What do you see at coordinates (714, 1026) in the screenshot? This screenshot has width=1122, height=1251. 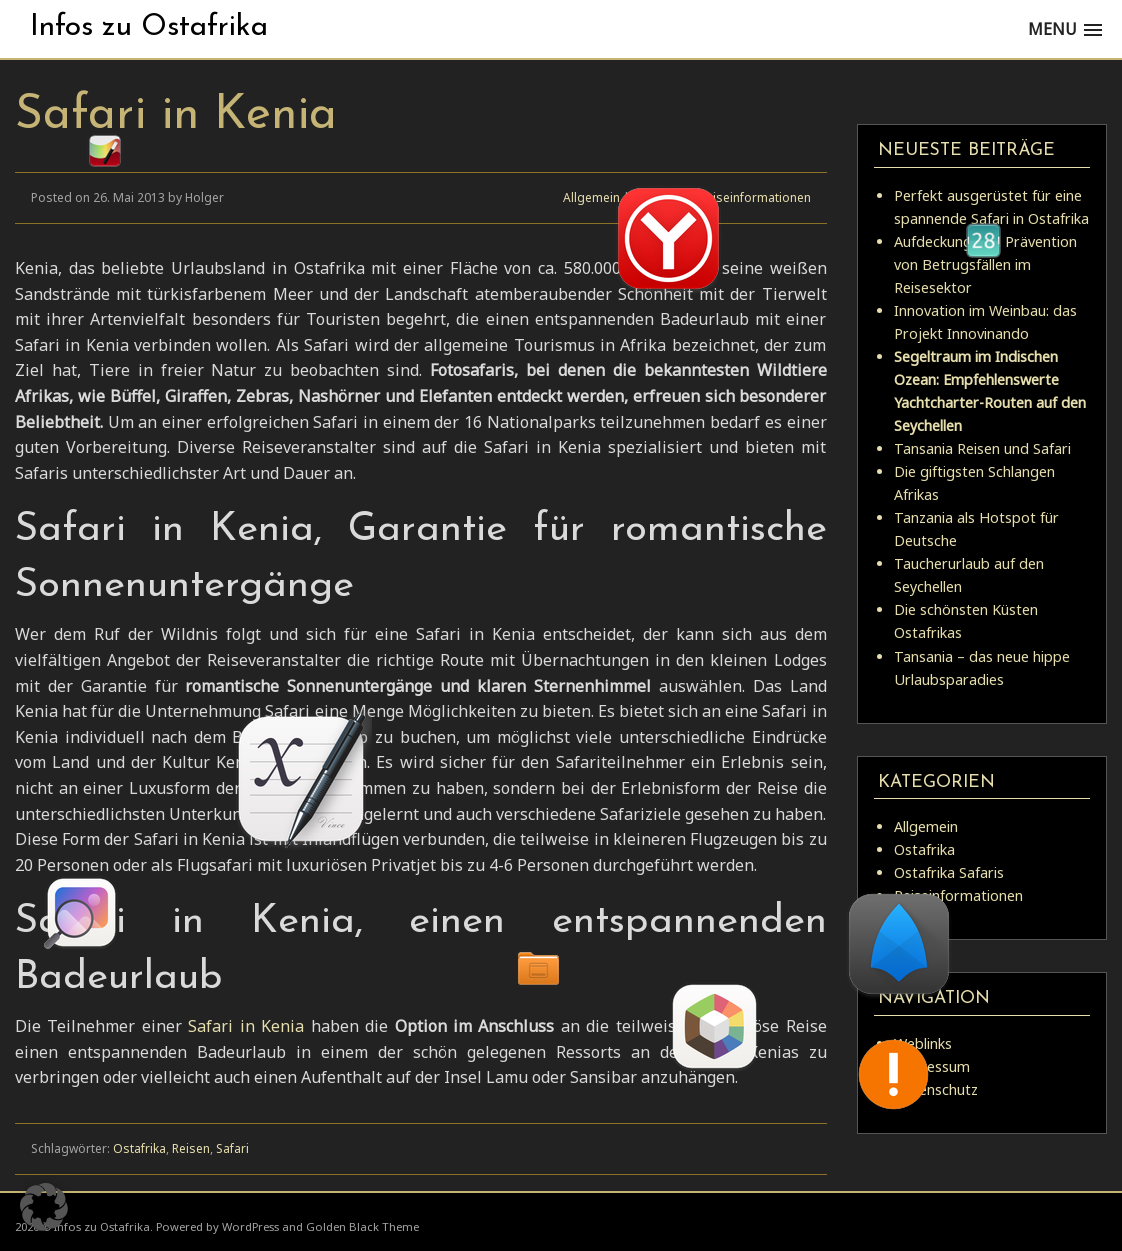 I see `launch prism launcher application` at bounding box center [714, 1026].